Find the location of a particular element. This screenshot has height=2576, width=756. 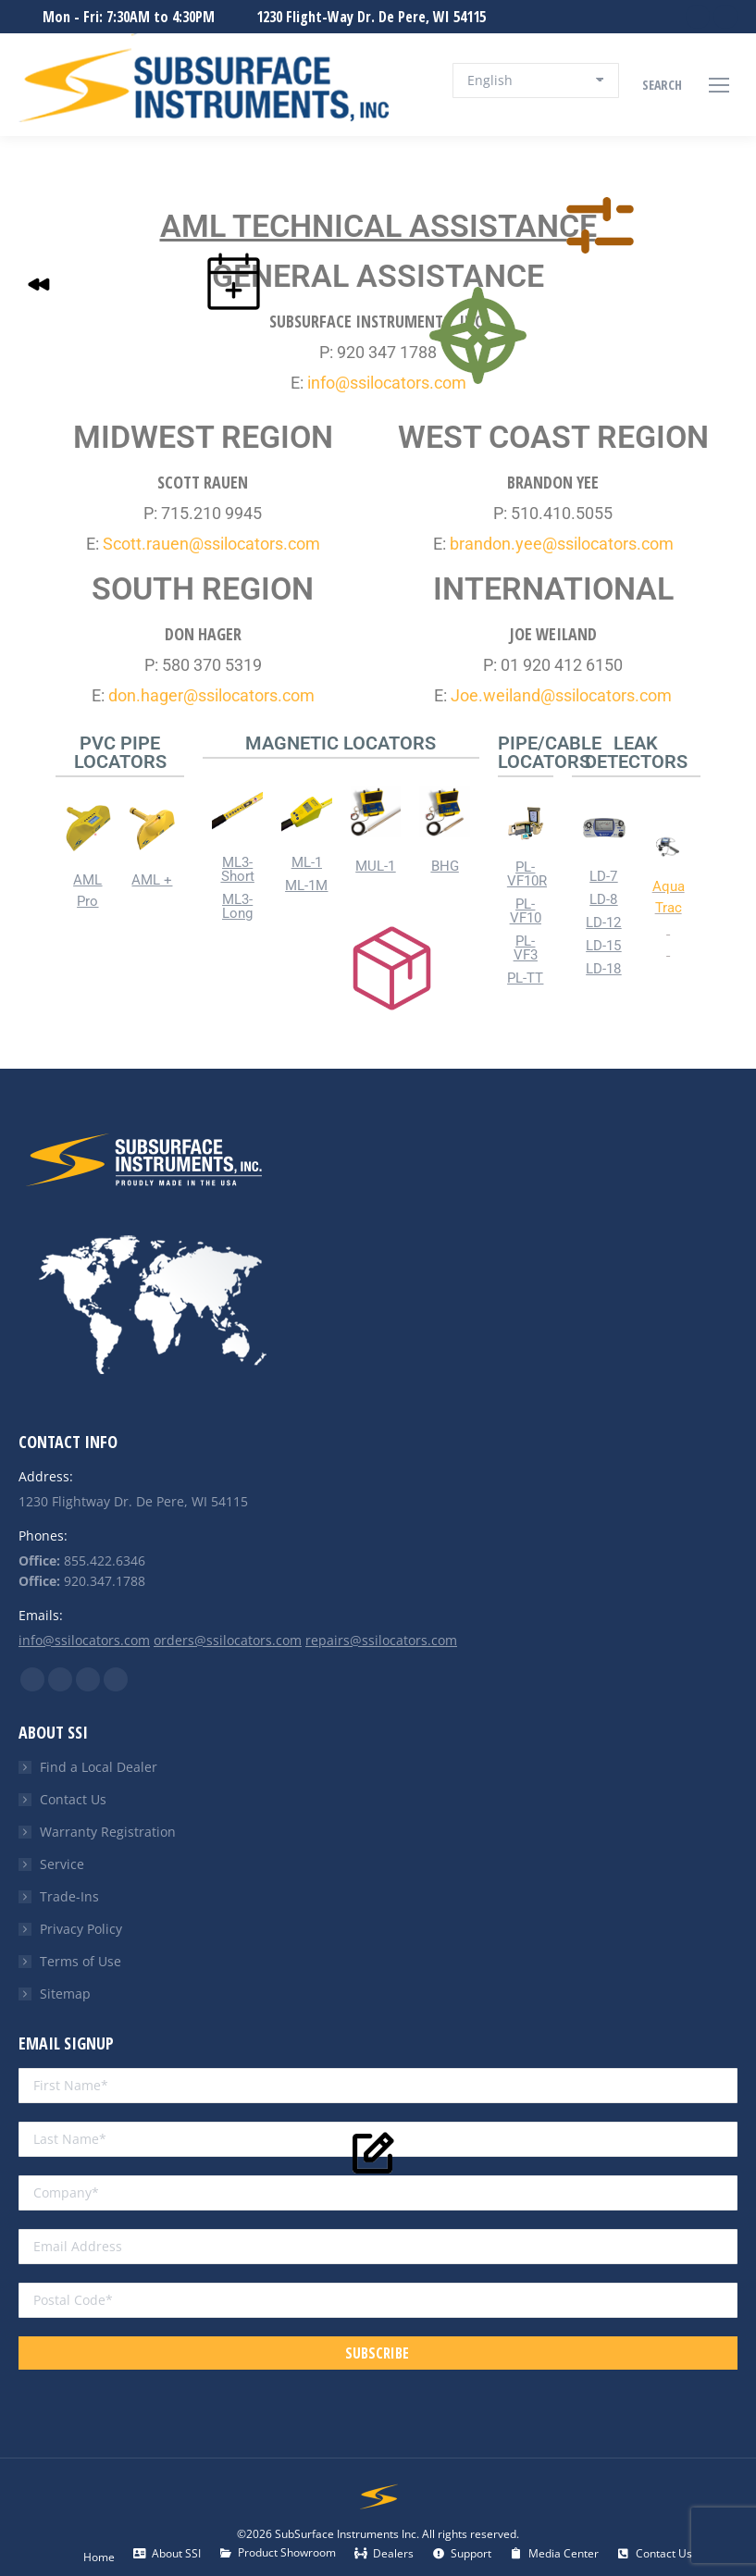

rewind or skip to previous track is located at coordinates (39, 283).